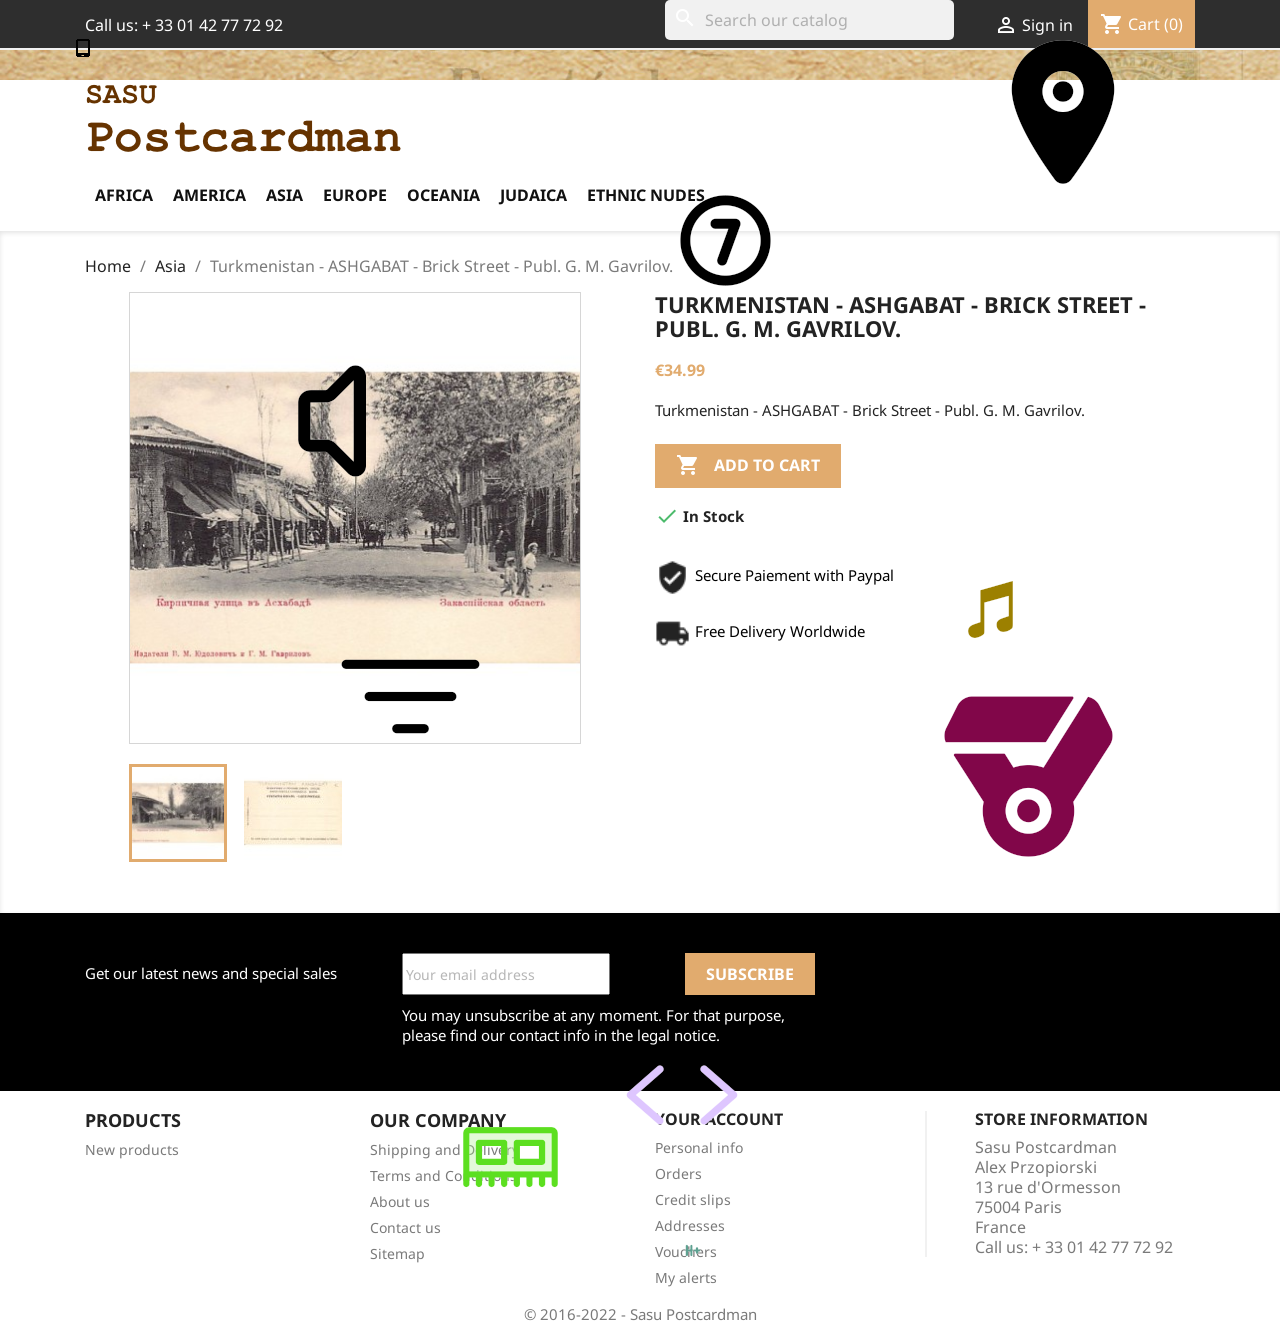 The width and height of the screenshot is (1280, 1340). Describe the element at coordinates (410, 696) in the screenshot. I see `filter or sort content` at that location.